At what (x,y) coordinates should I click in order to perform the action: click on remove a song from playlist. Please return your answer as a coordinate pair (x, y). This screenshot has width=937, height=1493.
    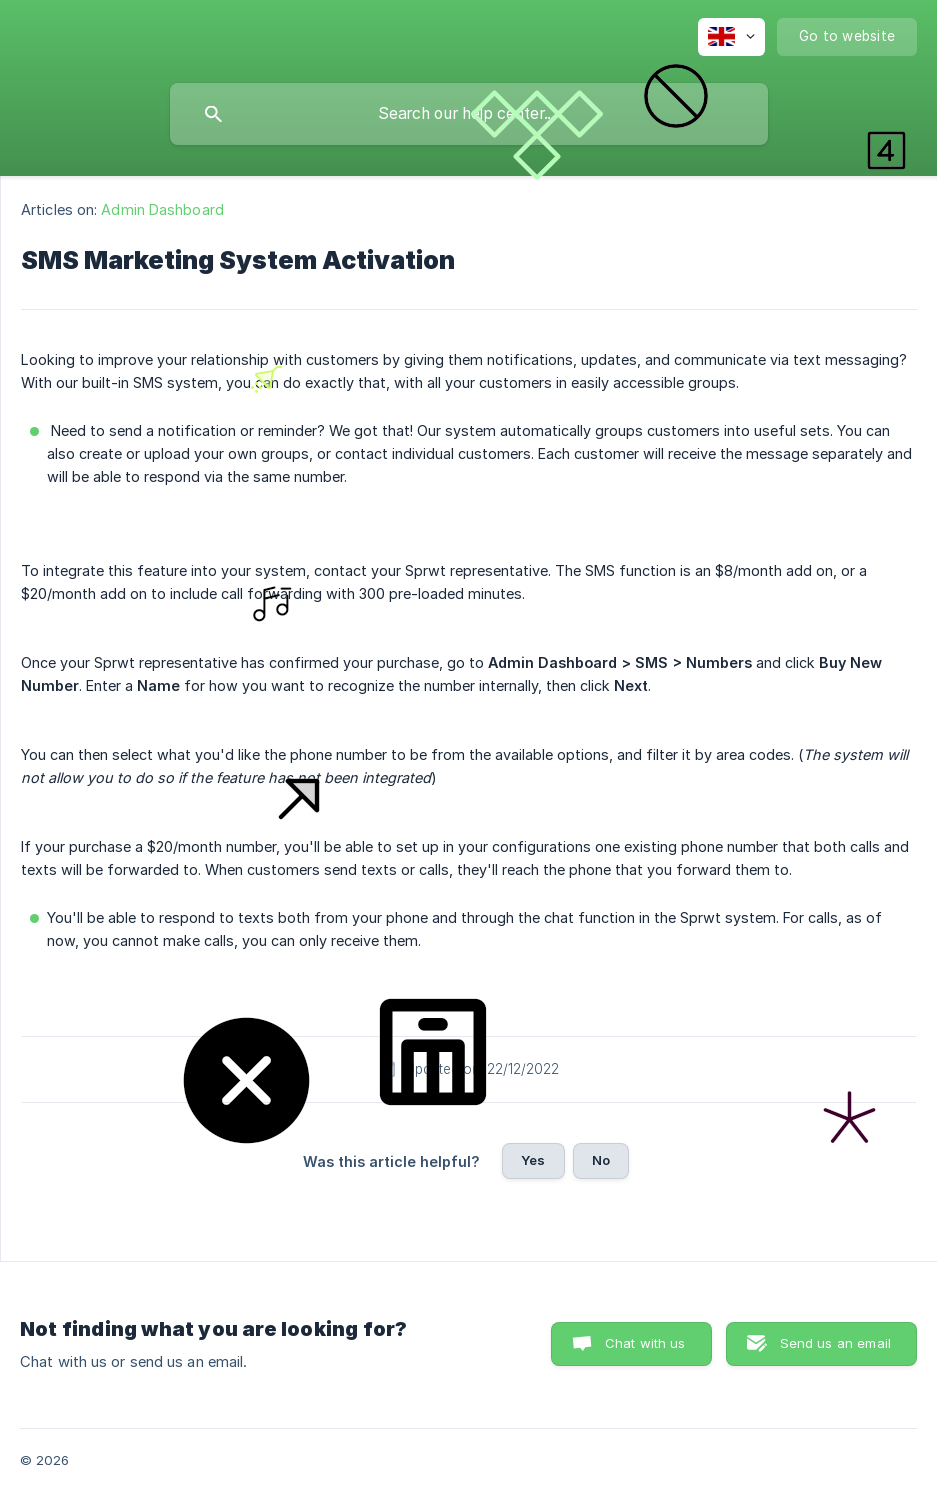
    Looking at the image, I should click on (273, 603).